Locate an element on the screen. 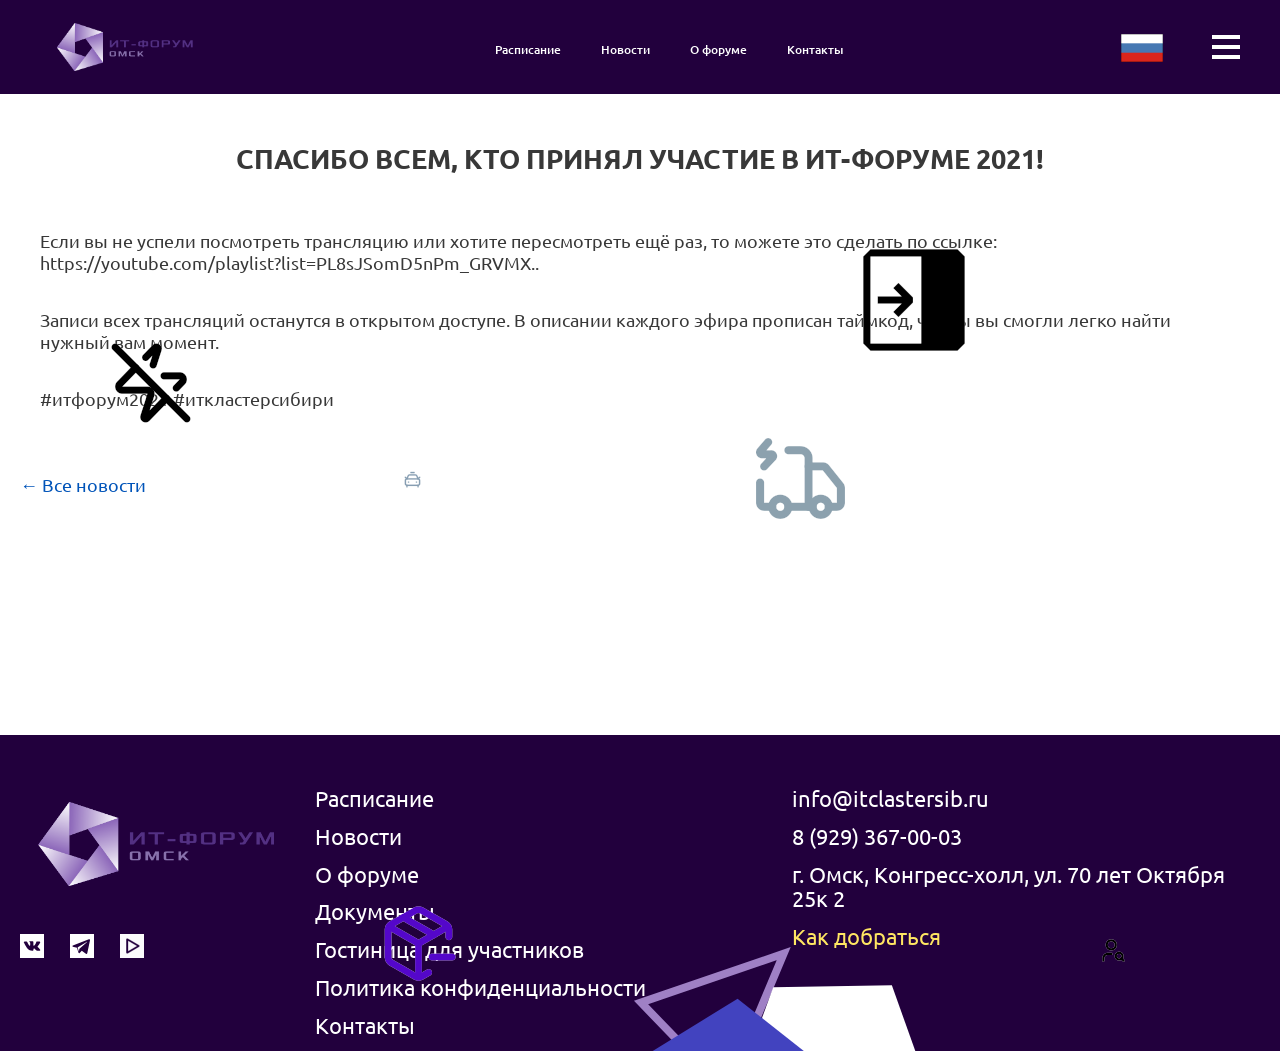  remove item from package or shipment is located at coordinates (418, 943).